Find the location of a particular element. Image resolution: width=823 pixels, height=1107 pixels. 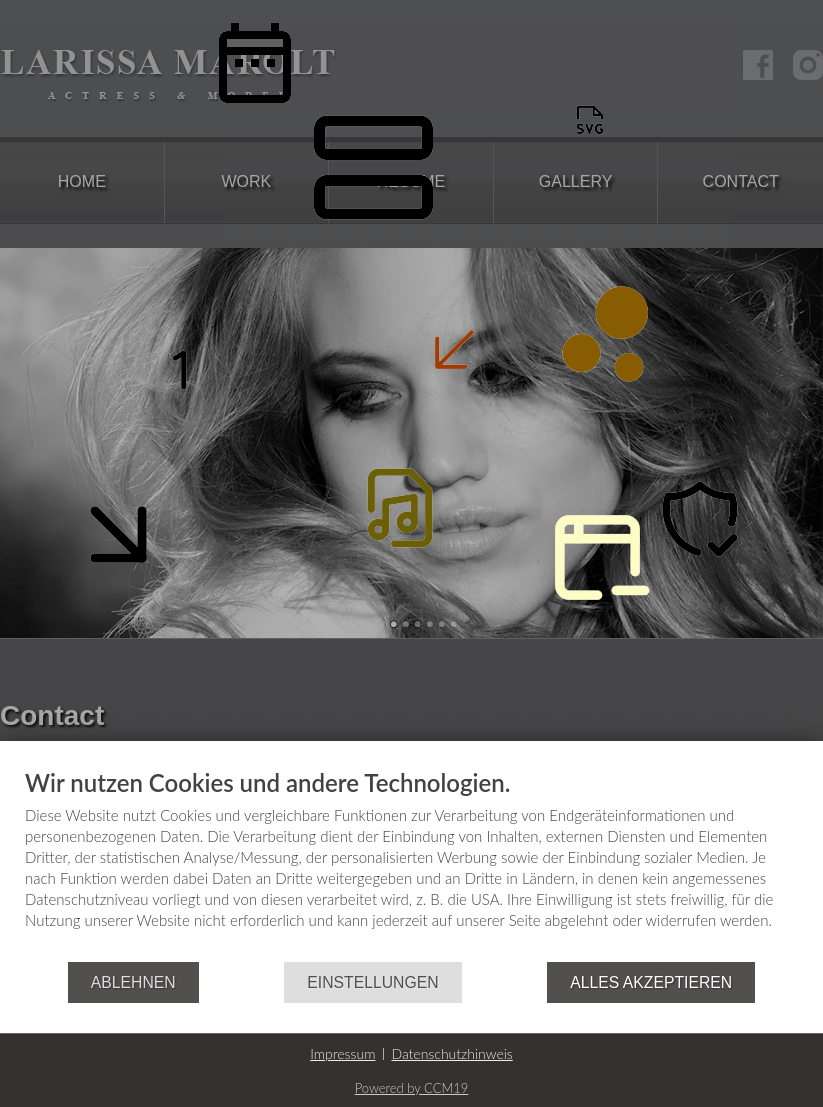

open an audio or music file is located at coordinates (400, 508).